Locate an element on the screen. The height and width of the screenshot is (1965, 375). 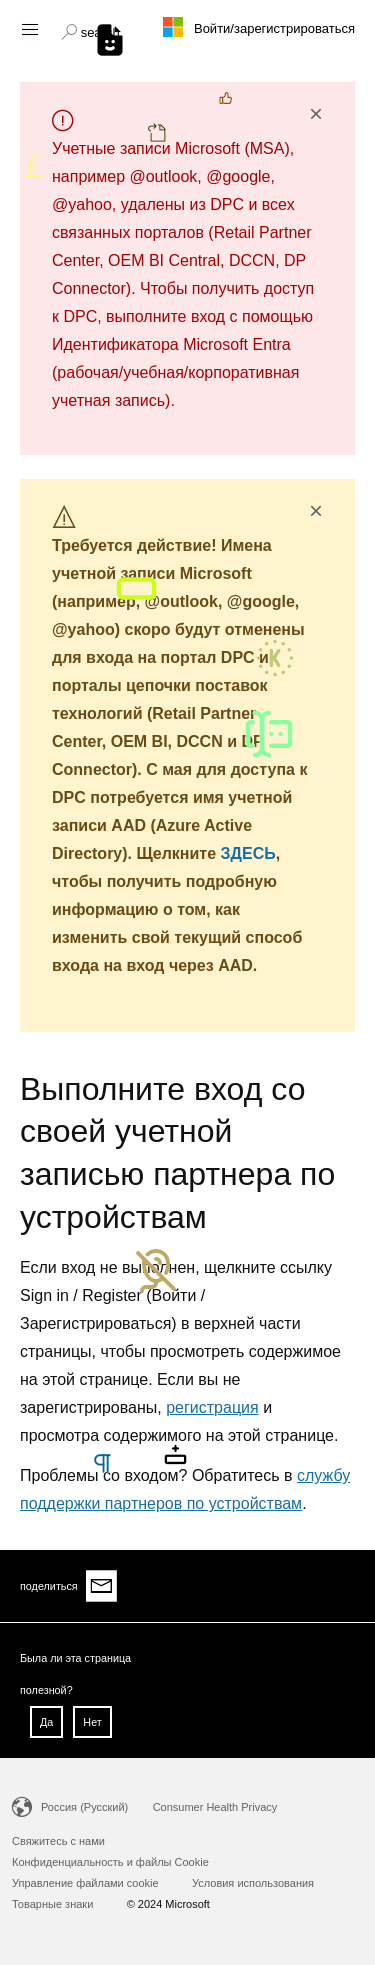
toggle paragraph formatting options is located at coordinates (102, 1463).